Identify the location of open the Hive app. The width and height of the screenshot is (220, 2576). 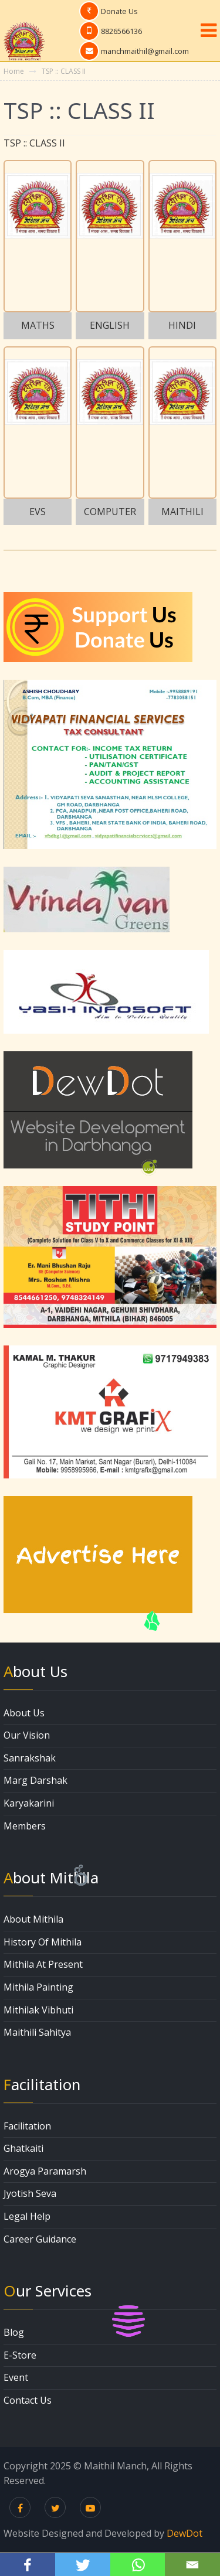
(128, 2321).